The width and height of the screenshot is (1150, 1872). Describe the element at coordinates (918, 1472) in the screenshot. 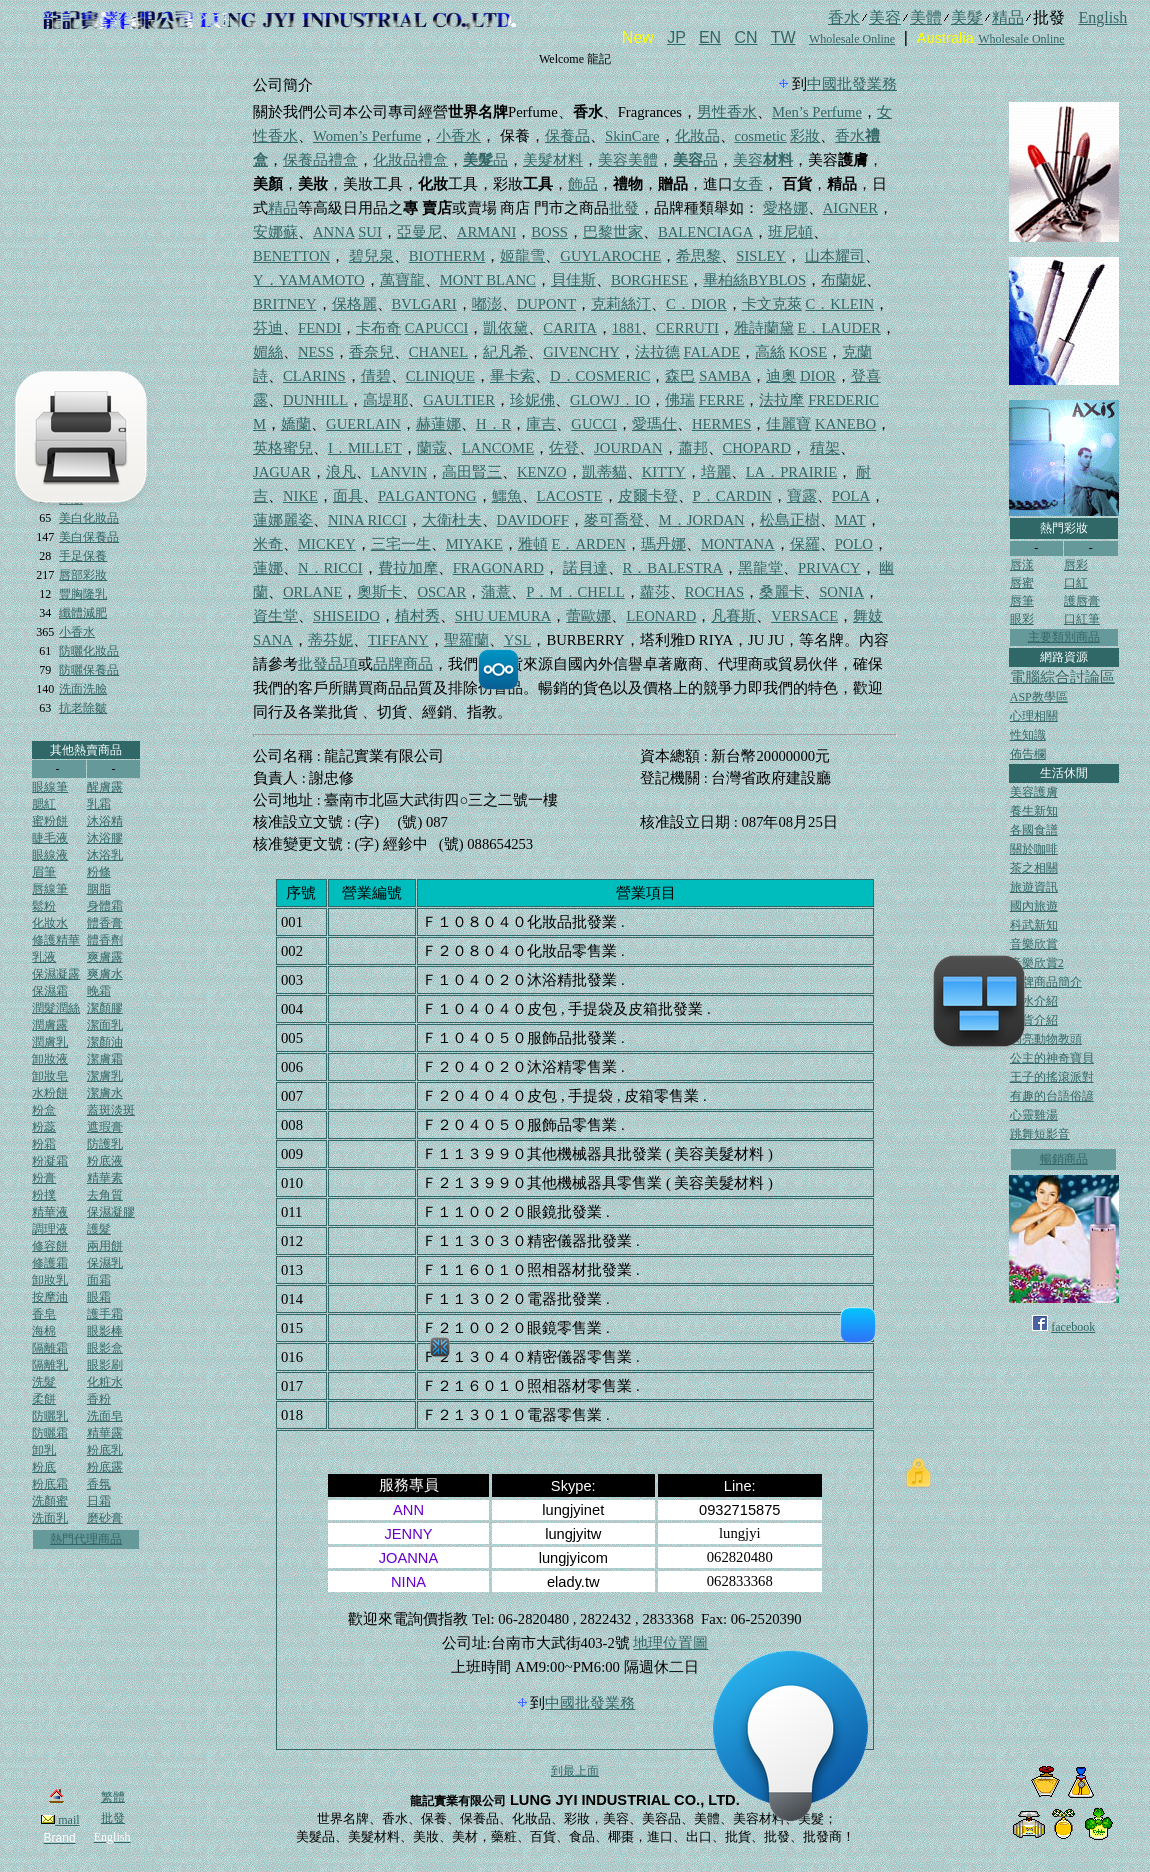

I see `open EarTag music tagging application` at that location.